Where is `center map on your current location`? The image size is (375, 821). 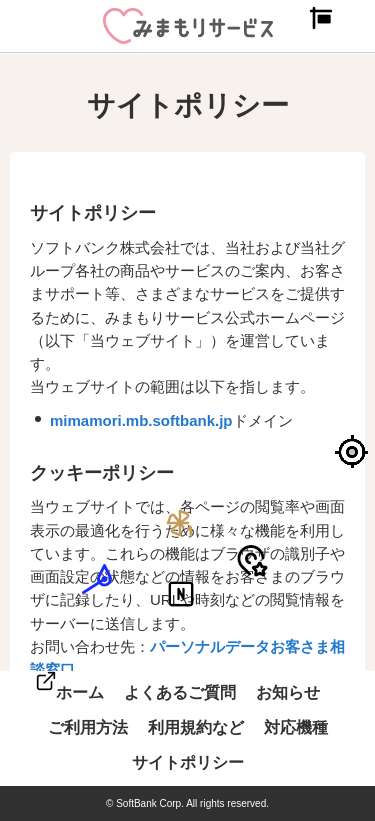 center map on your current location is located at coordinates (352, 452).